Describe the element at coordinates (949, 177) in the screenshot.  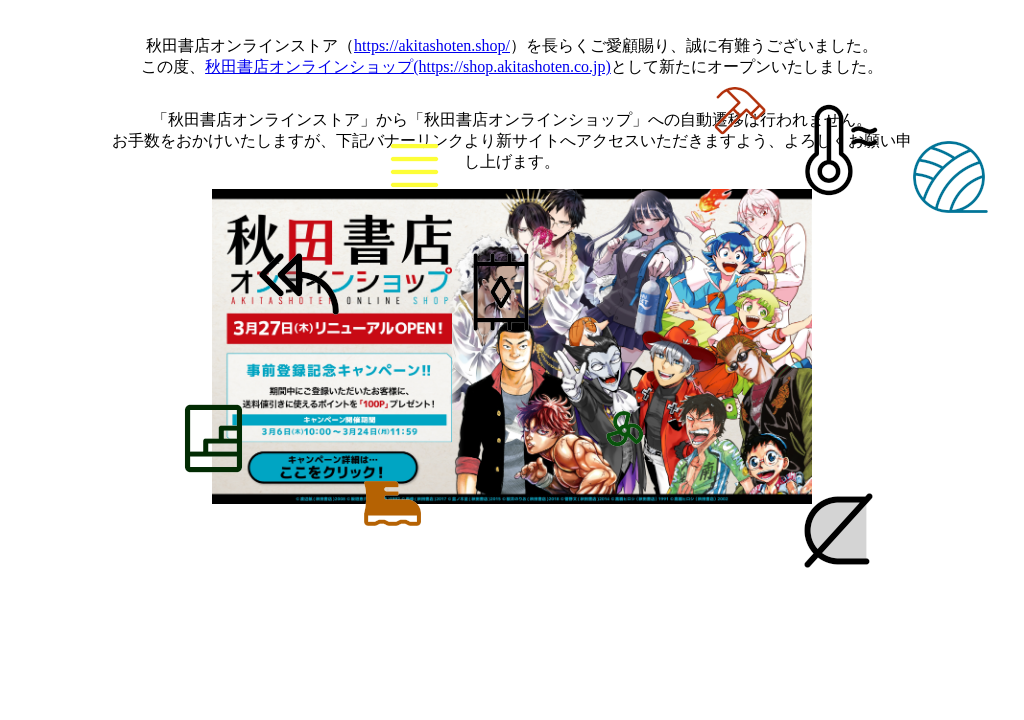
I see `access knitting or crafting projects` at that location.